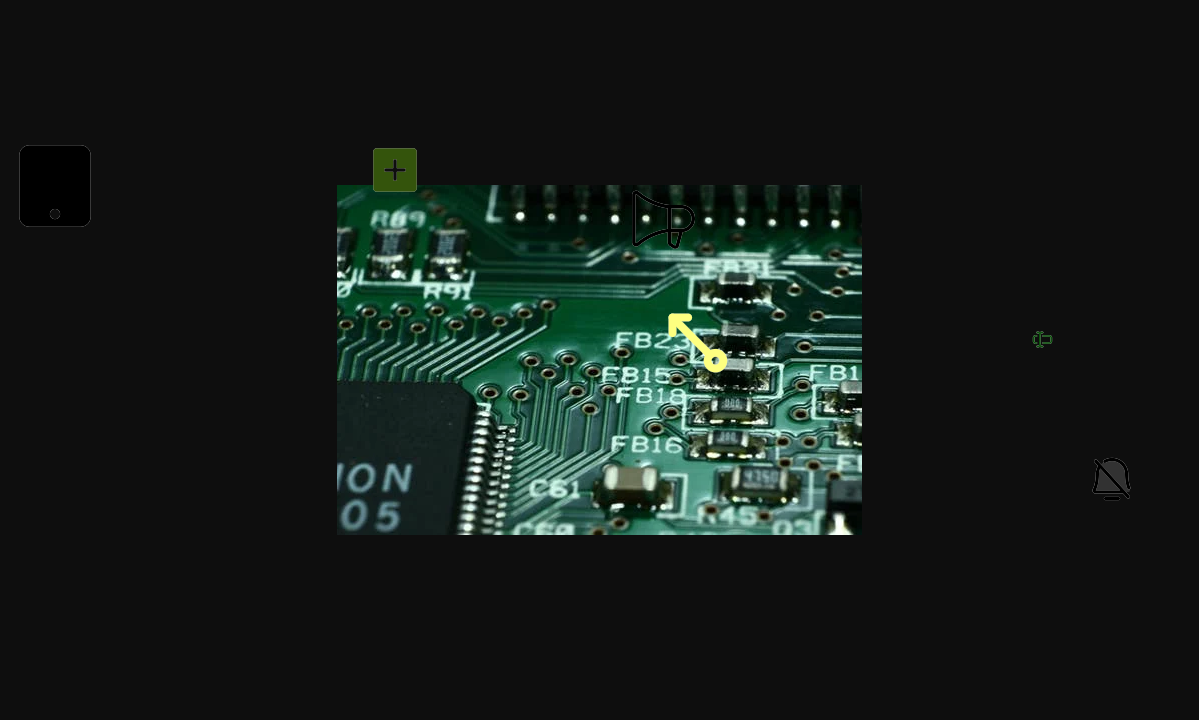 Image resolution: width=1199 pixels, height=720 pixels. Describe the element at coordinates (1112, 479) in the screenshot. I see `mute notifications` at that location.